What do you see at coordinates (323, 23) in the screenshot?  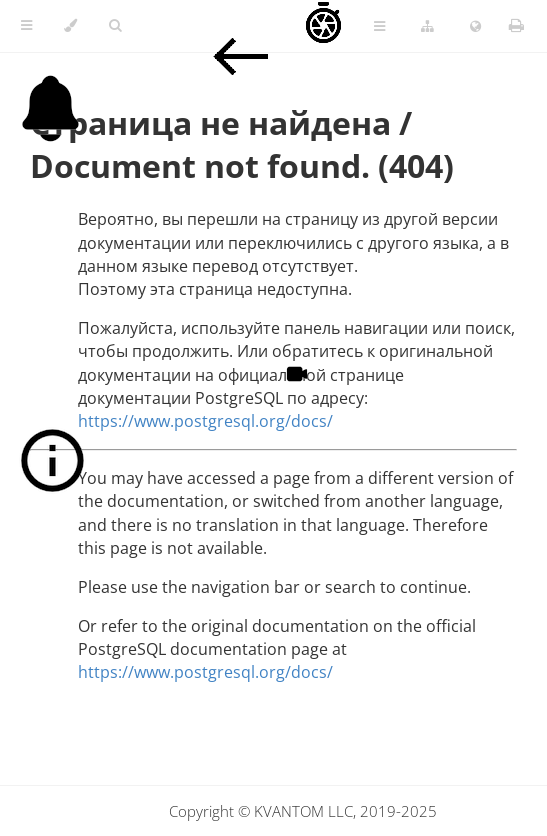 I see `adjust camera shutter speed settings` at bounding box center [323, 23].